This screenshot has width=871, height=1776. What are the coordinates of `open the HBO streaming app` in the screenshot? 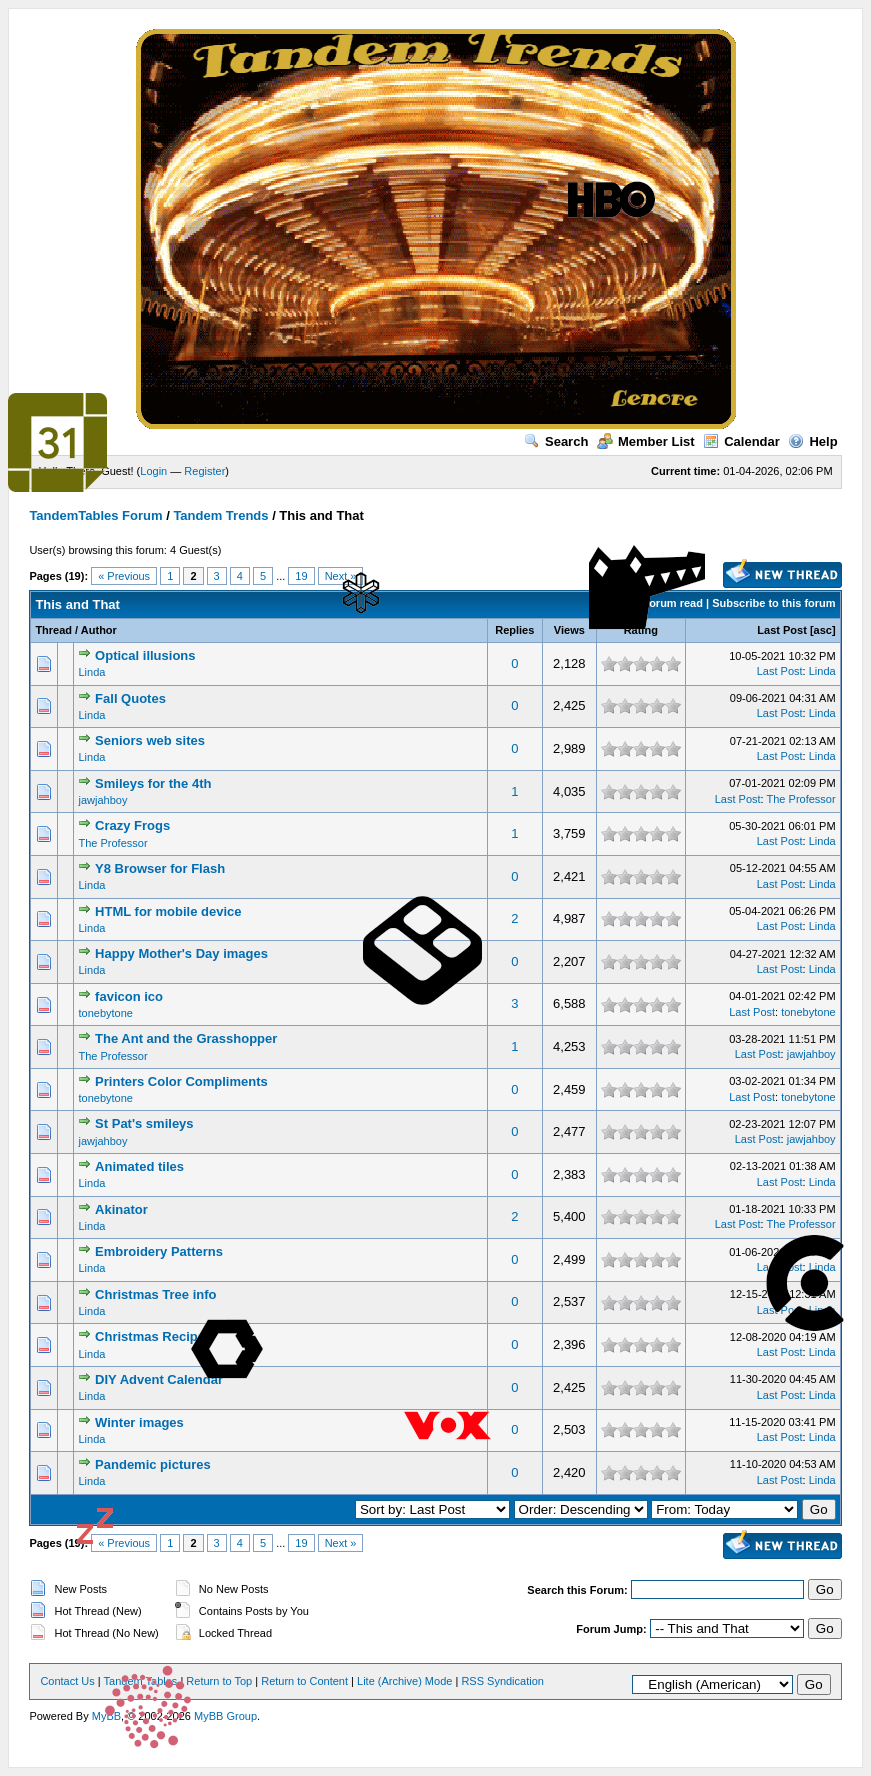 It's located at (611, 199).